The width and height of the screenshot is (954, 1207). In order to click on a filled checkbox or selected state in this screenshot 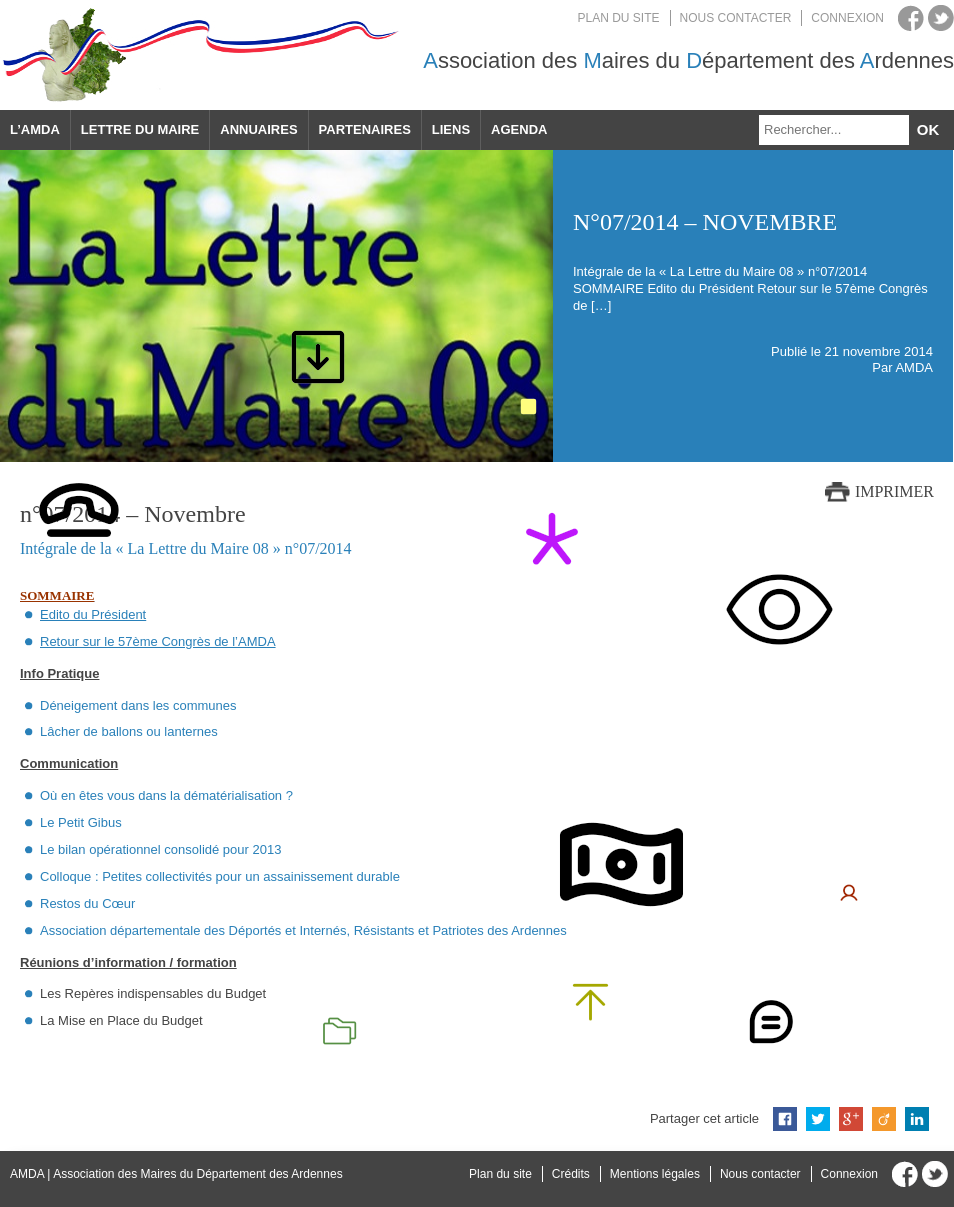, I will do `click(528, 406)`.